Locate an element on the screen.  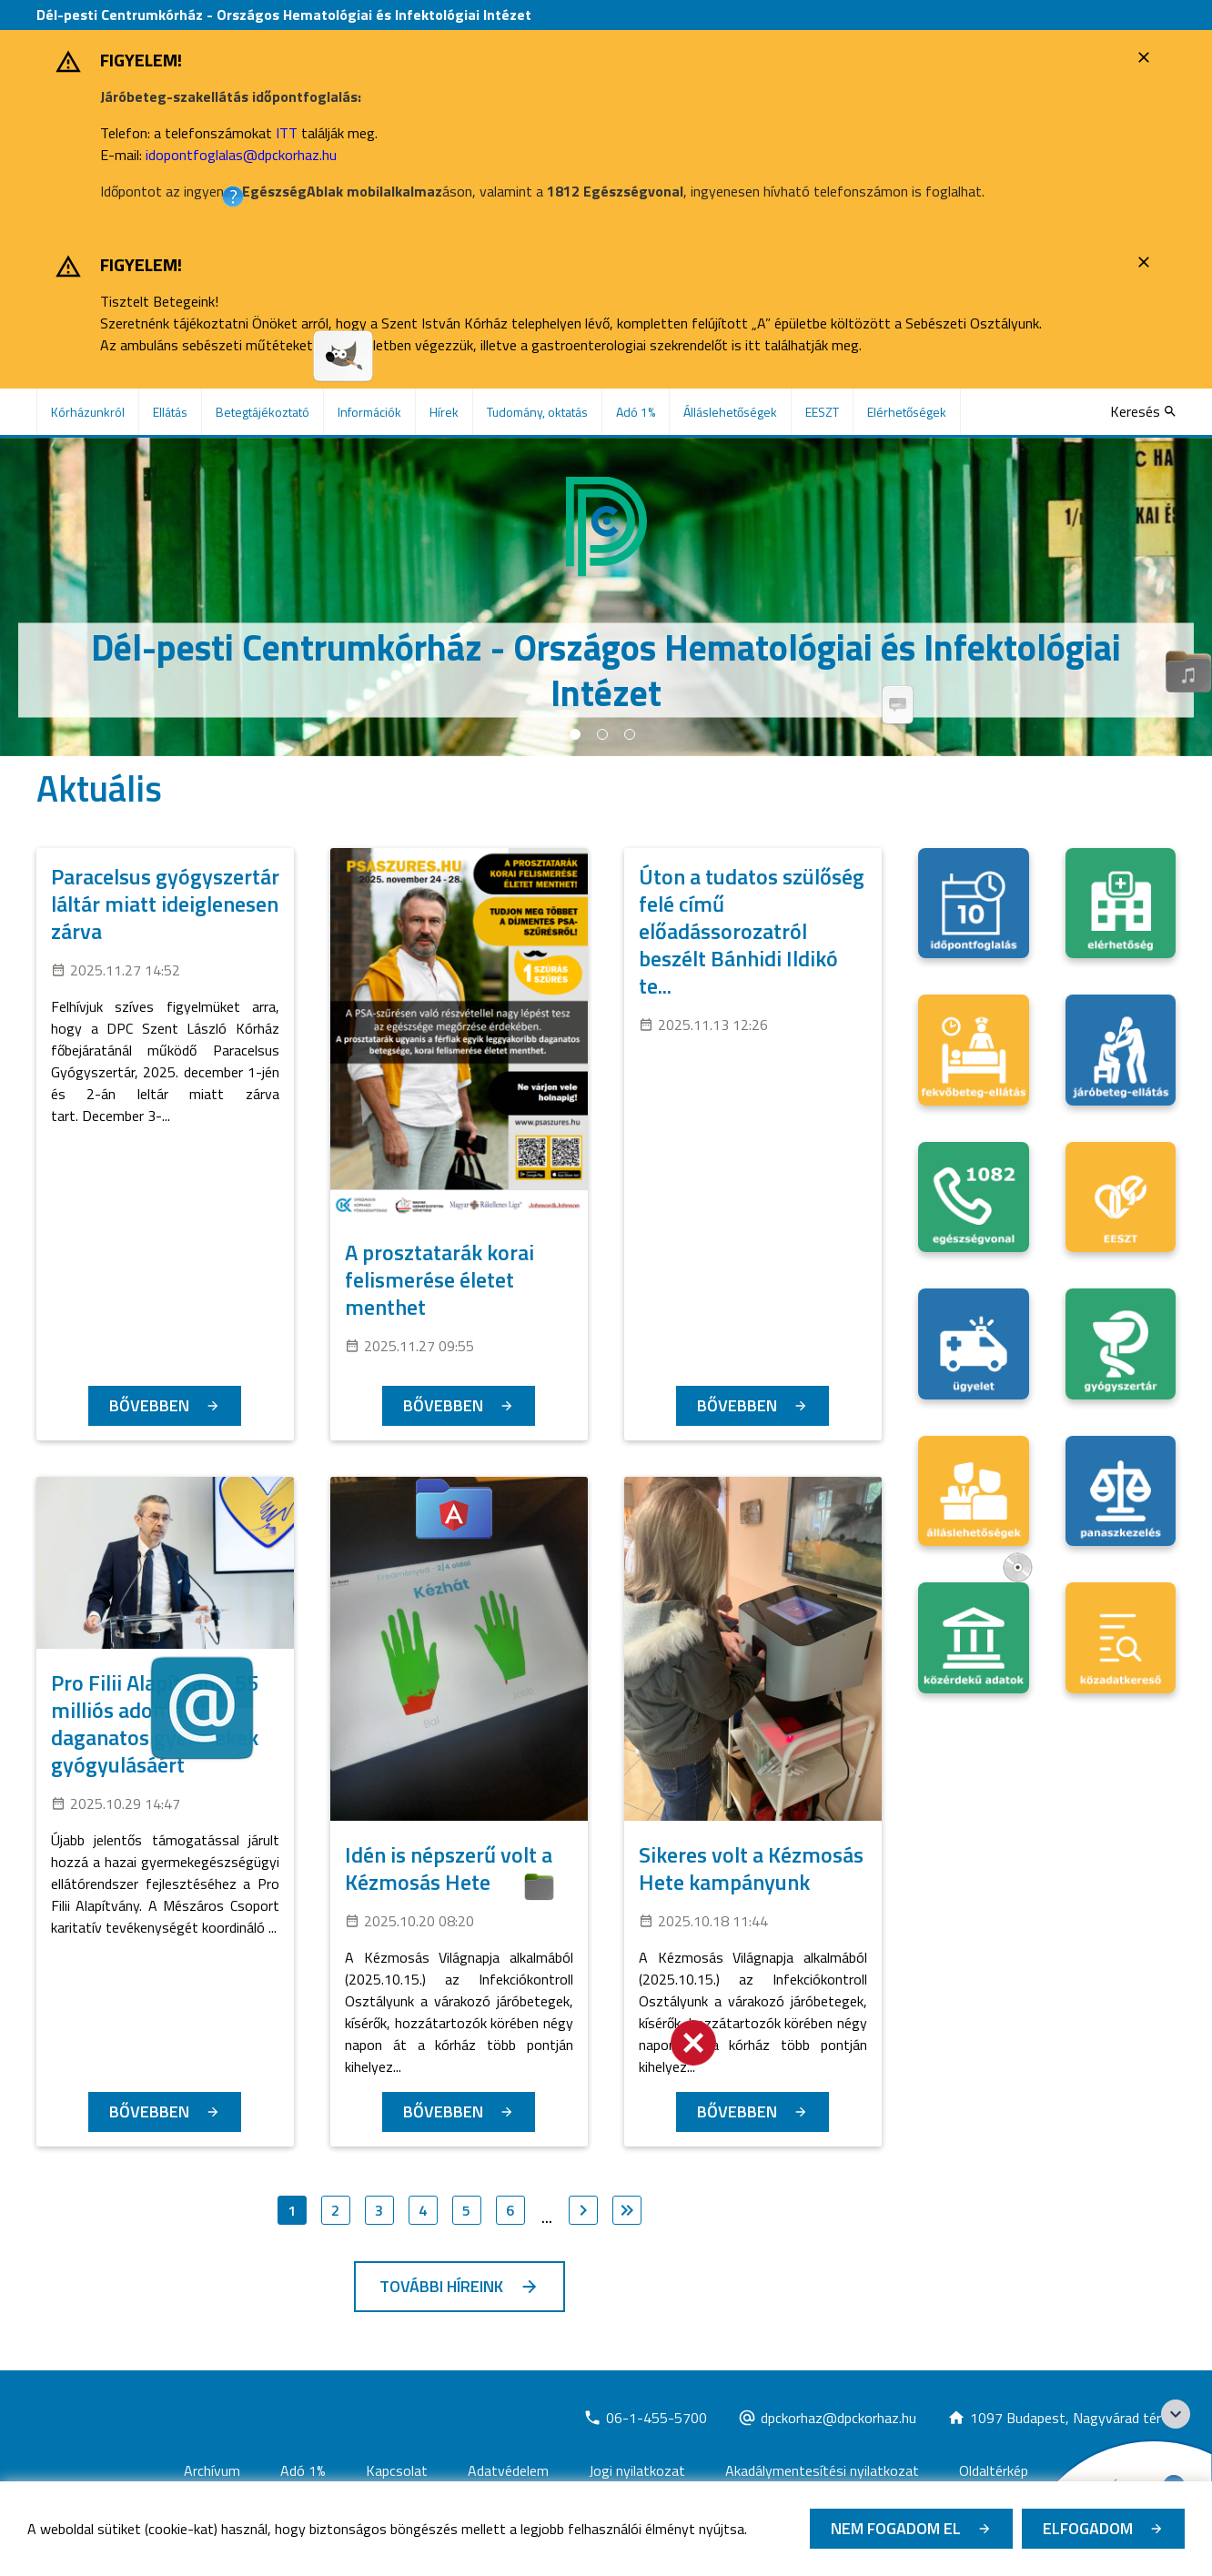
access CD/DVD drive contents is located at coordinates (1017, 1567).